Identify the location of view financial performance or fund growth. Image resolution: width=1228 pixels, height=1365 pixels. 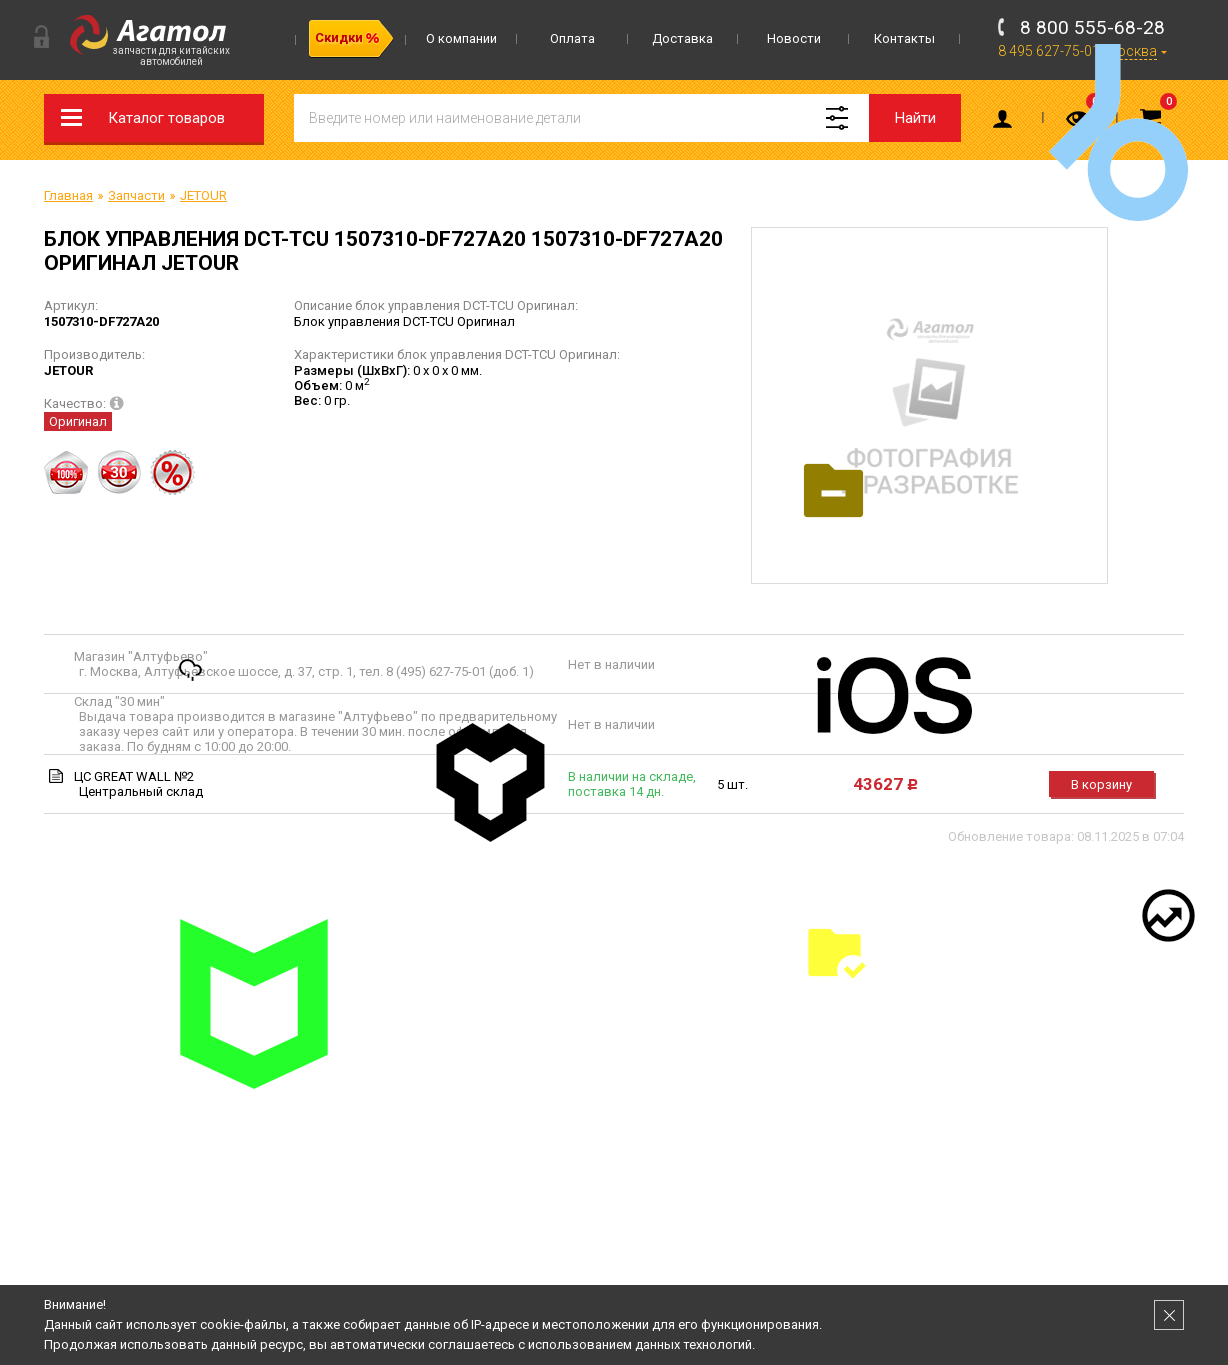
(1168, 915).